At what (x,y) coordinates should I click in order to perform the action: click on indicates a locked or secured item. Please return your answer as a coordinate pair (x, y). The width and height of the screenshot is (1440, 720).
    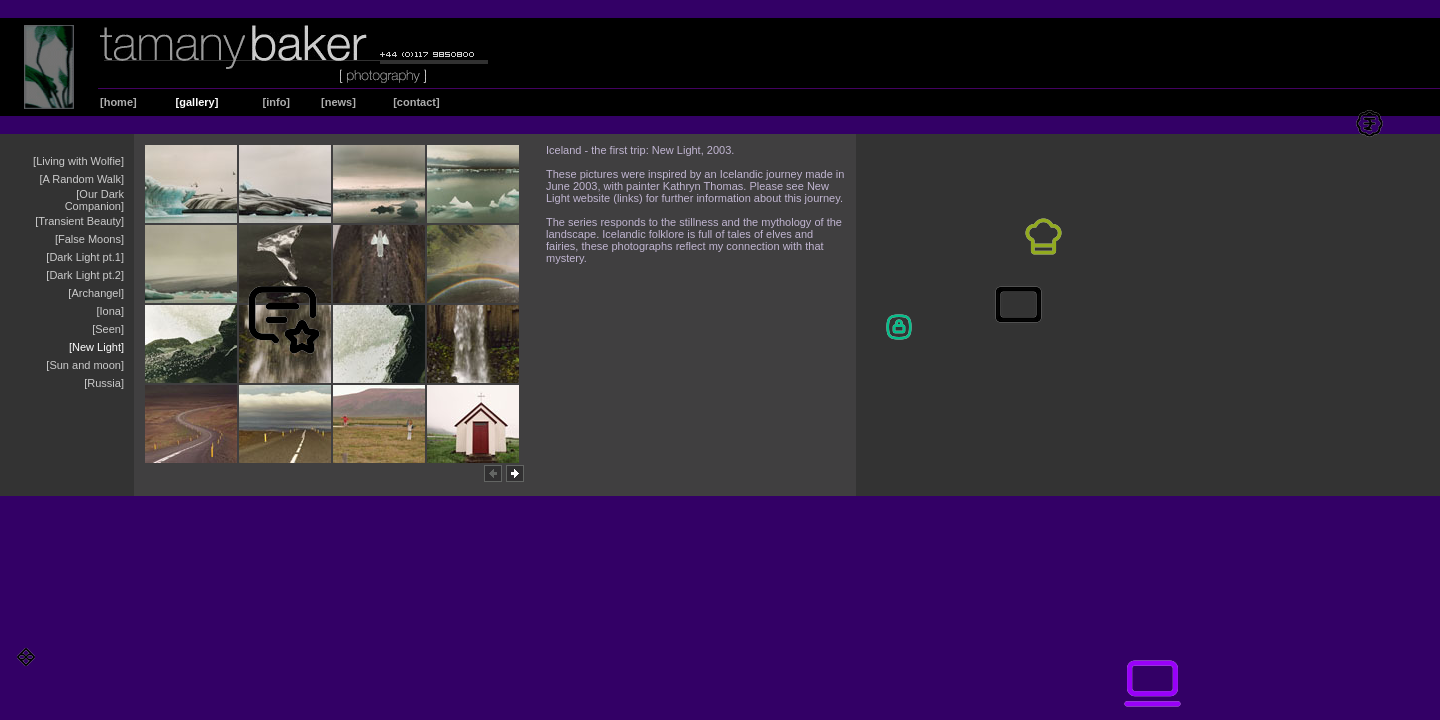
    Looking at the image, I should click on (899, 327).